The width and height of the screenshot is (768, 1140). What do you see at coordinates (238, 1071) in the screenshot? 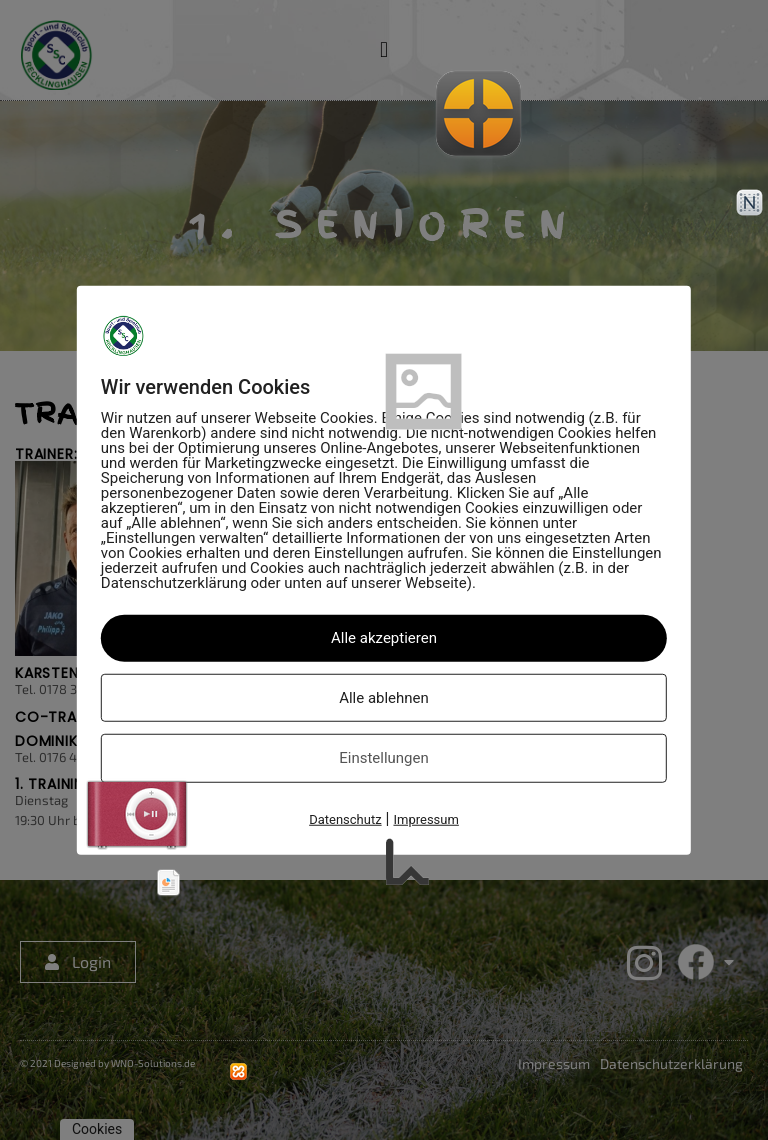
I see `launch xampp local server application` at bounding box center [238, 1071].